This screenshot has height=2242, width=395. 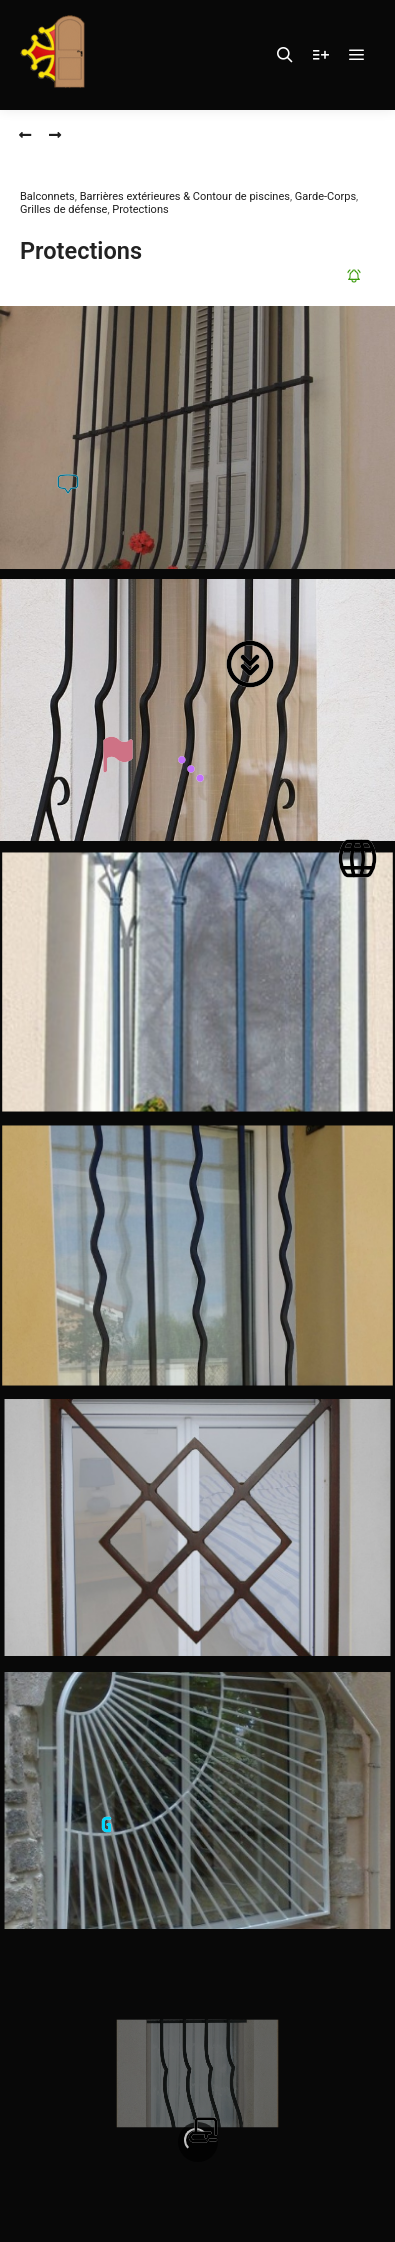 I want to click on indicates new notifications or alerts, so click(x=354, y=276).